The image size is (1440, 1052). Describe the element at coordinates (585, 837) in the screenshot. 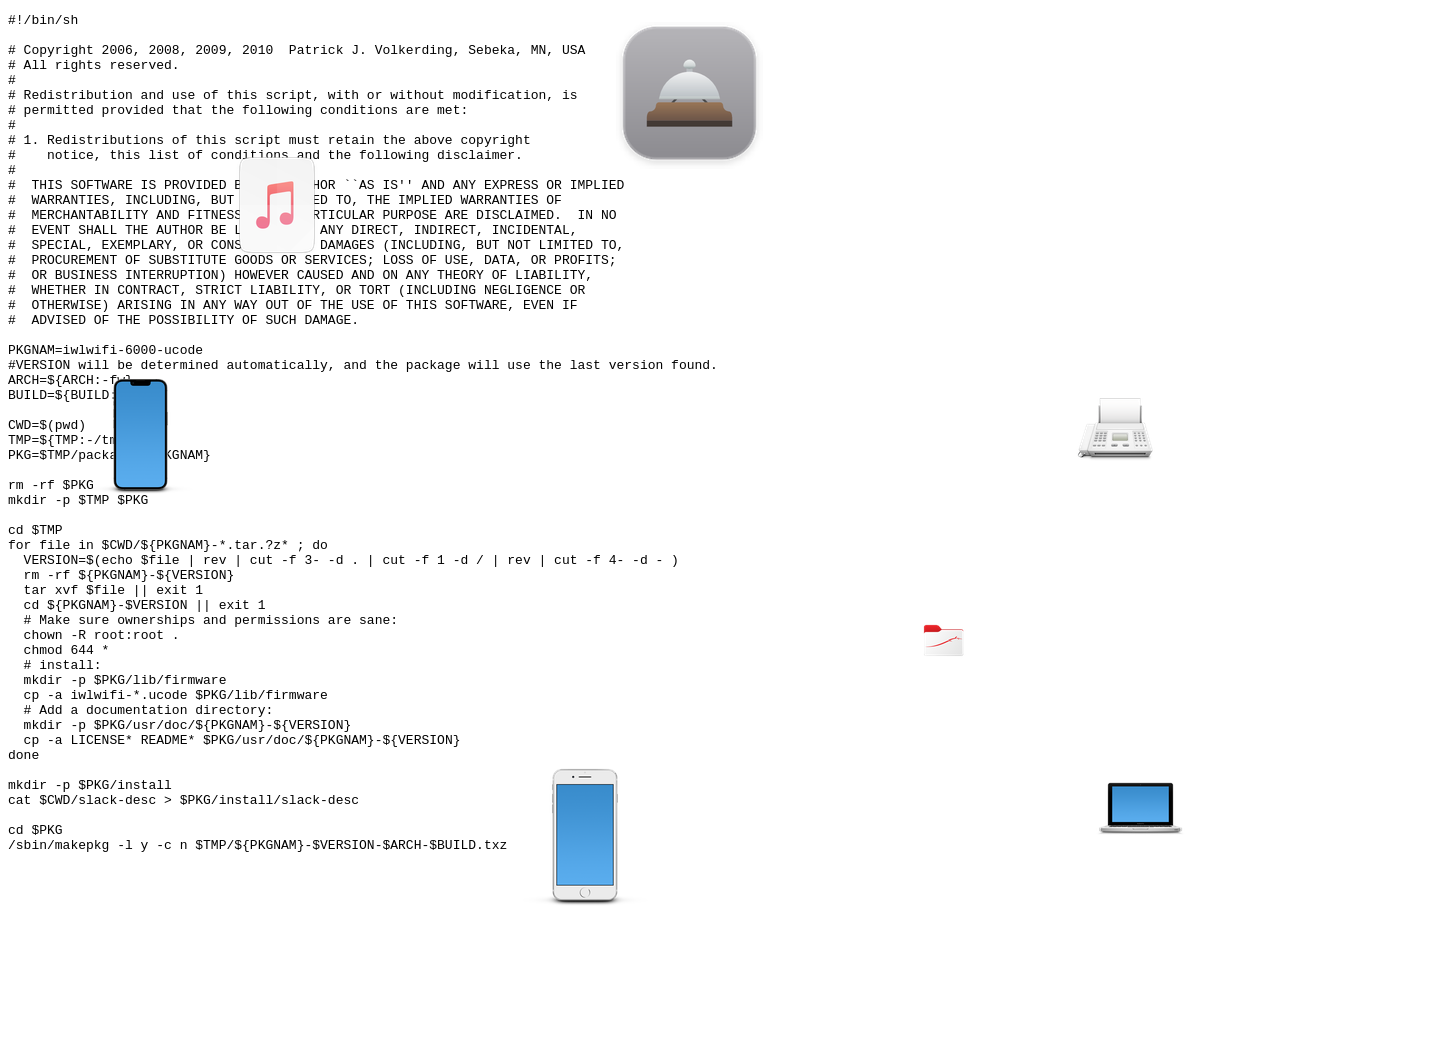

I see `indicates a connected iPhone device` at that location.